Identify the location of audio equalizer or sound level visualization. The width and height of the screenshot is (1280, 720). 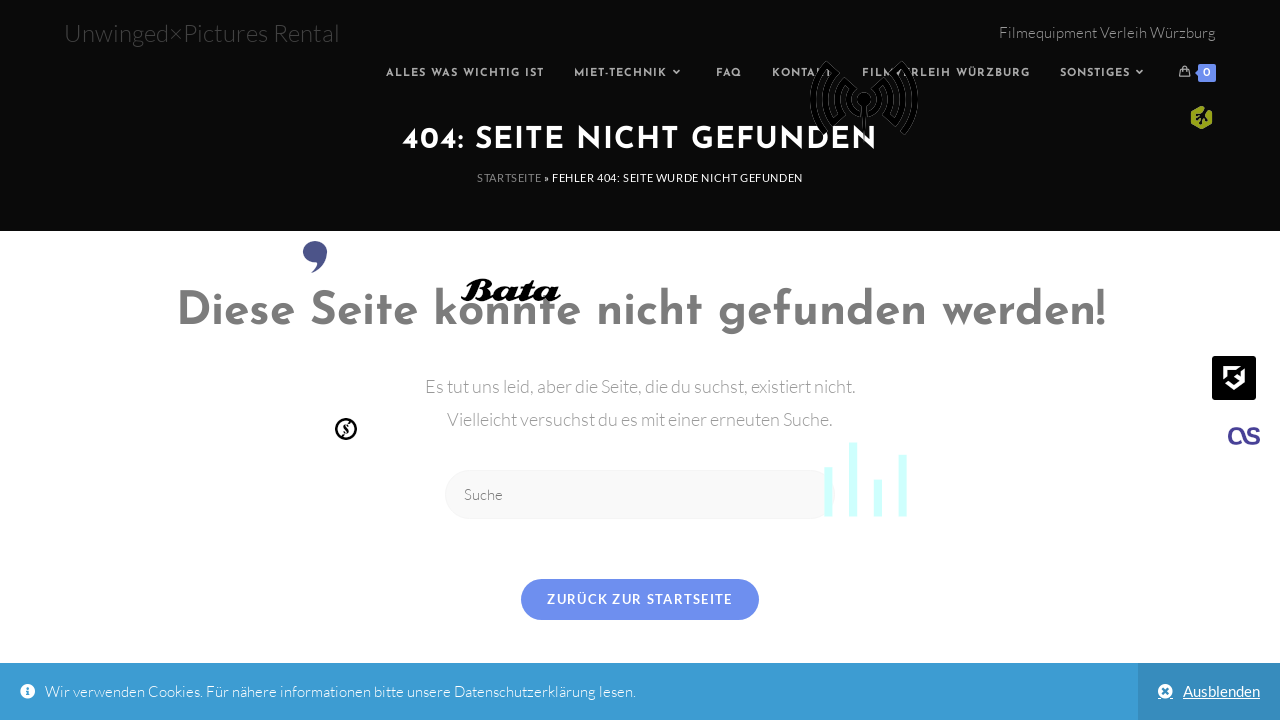
(865, 479).